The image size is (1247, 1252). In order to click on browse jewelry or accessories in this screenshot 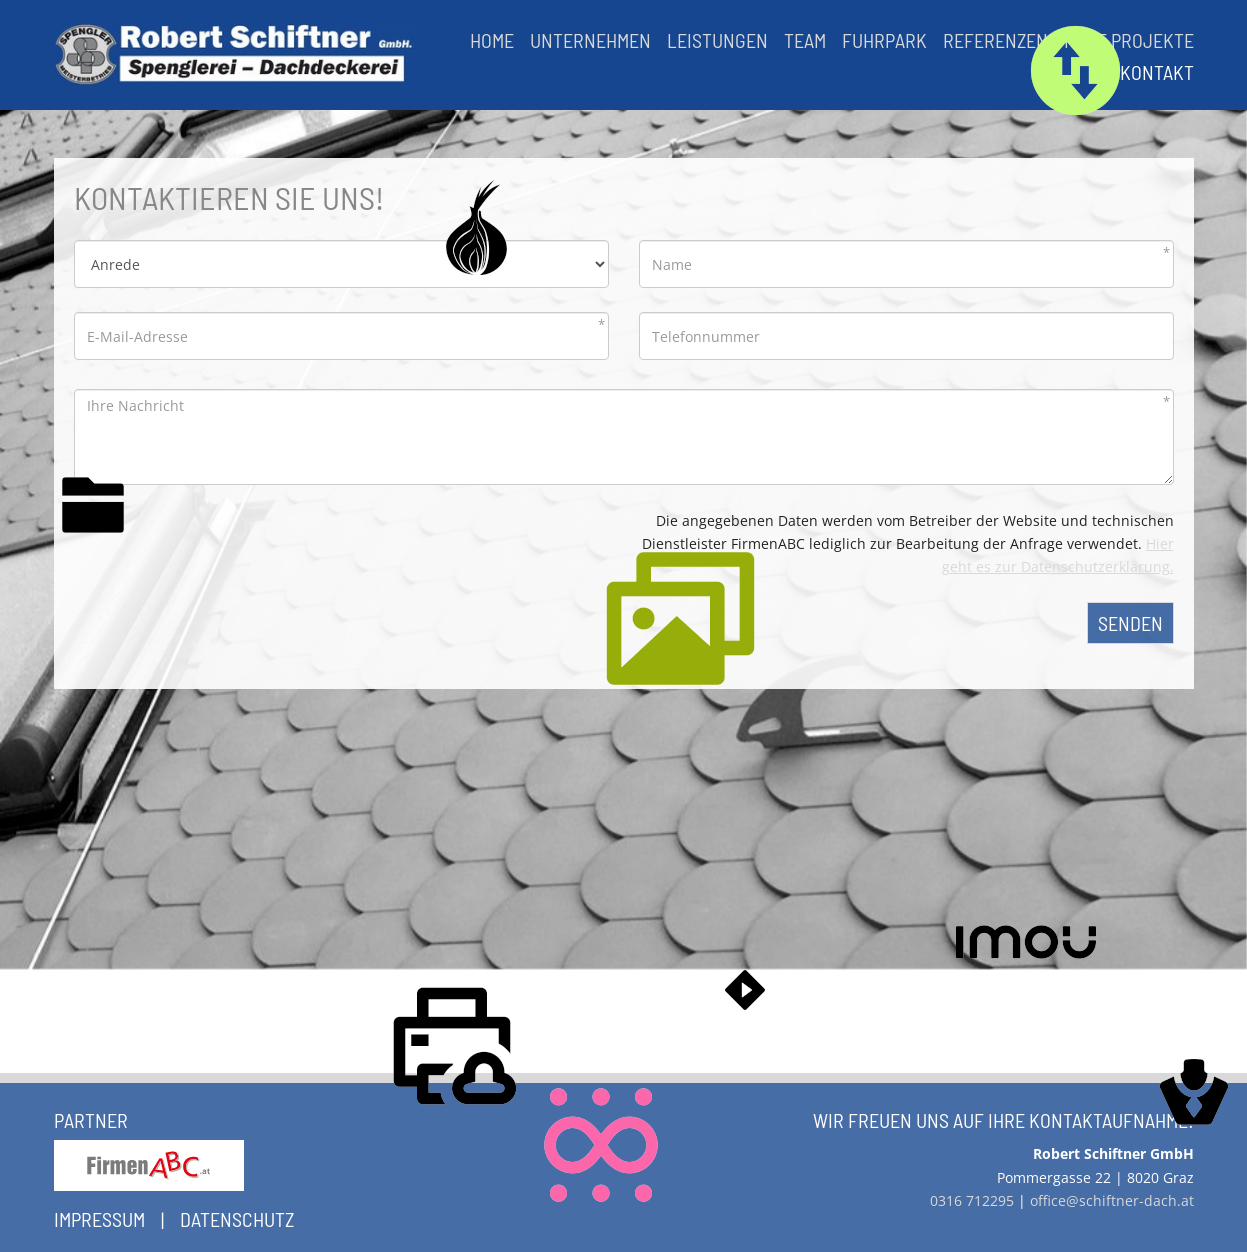, I will do `click(1194, 1094)`.